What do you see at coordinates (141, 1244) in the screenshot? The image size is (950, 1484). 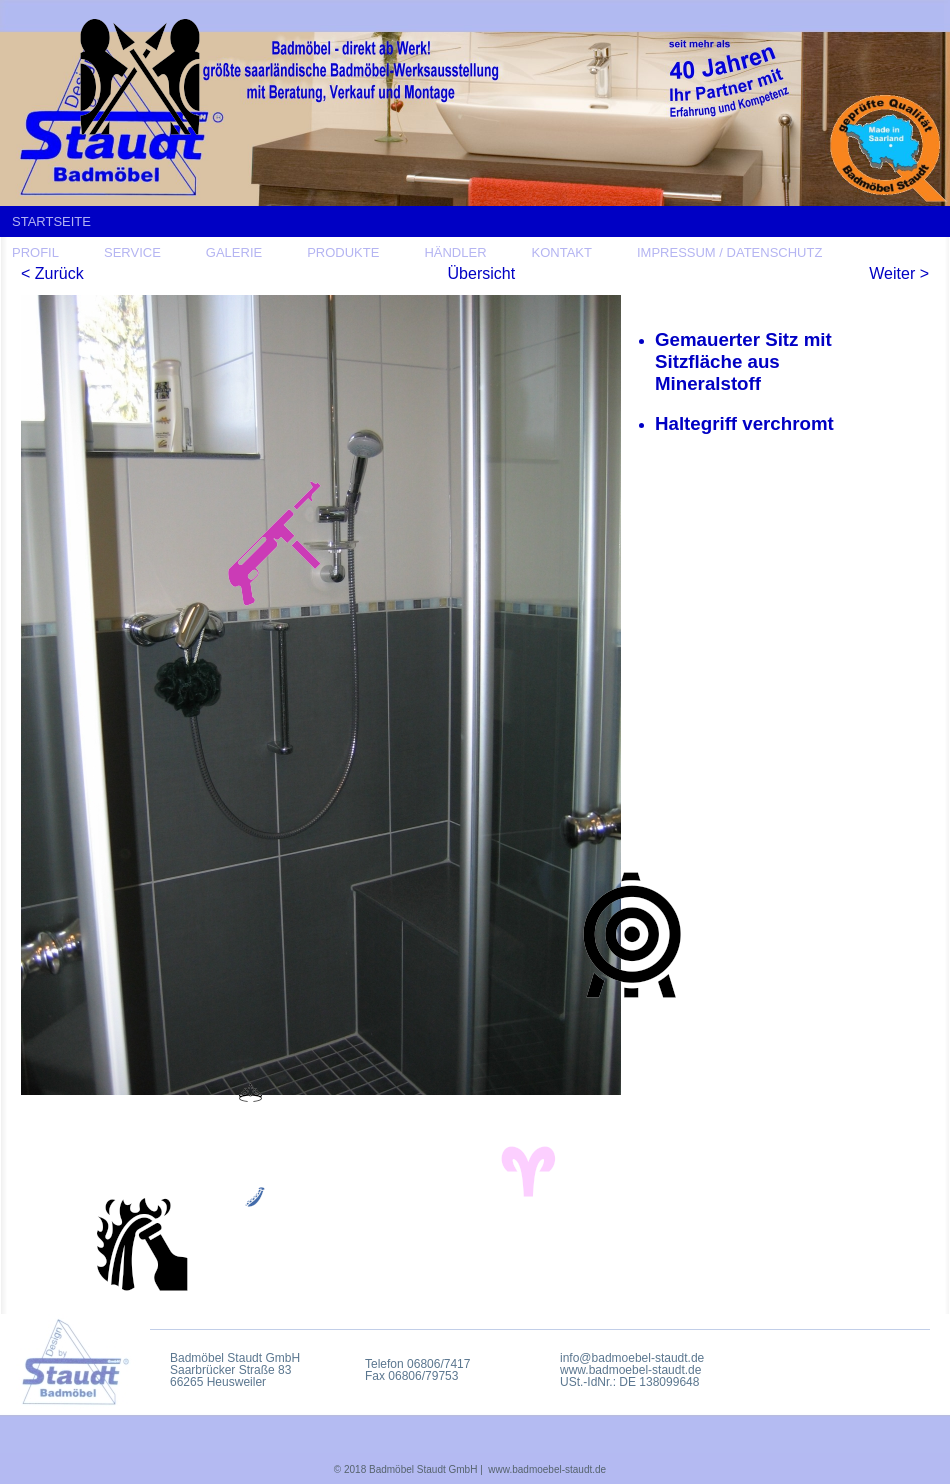 I see `select molotov cocktail weapon or item` at bounding box center [141, 1244].